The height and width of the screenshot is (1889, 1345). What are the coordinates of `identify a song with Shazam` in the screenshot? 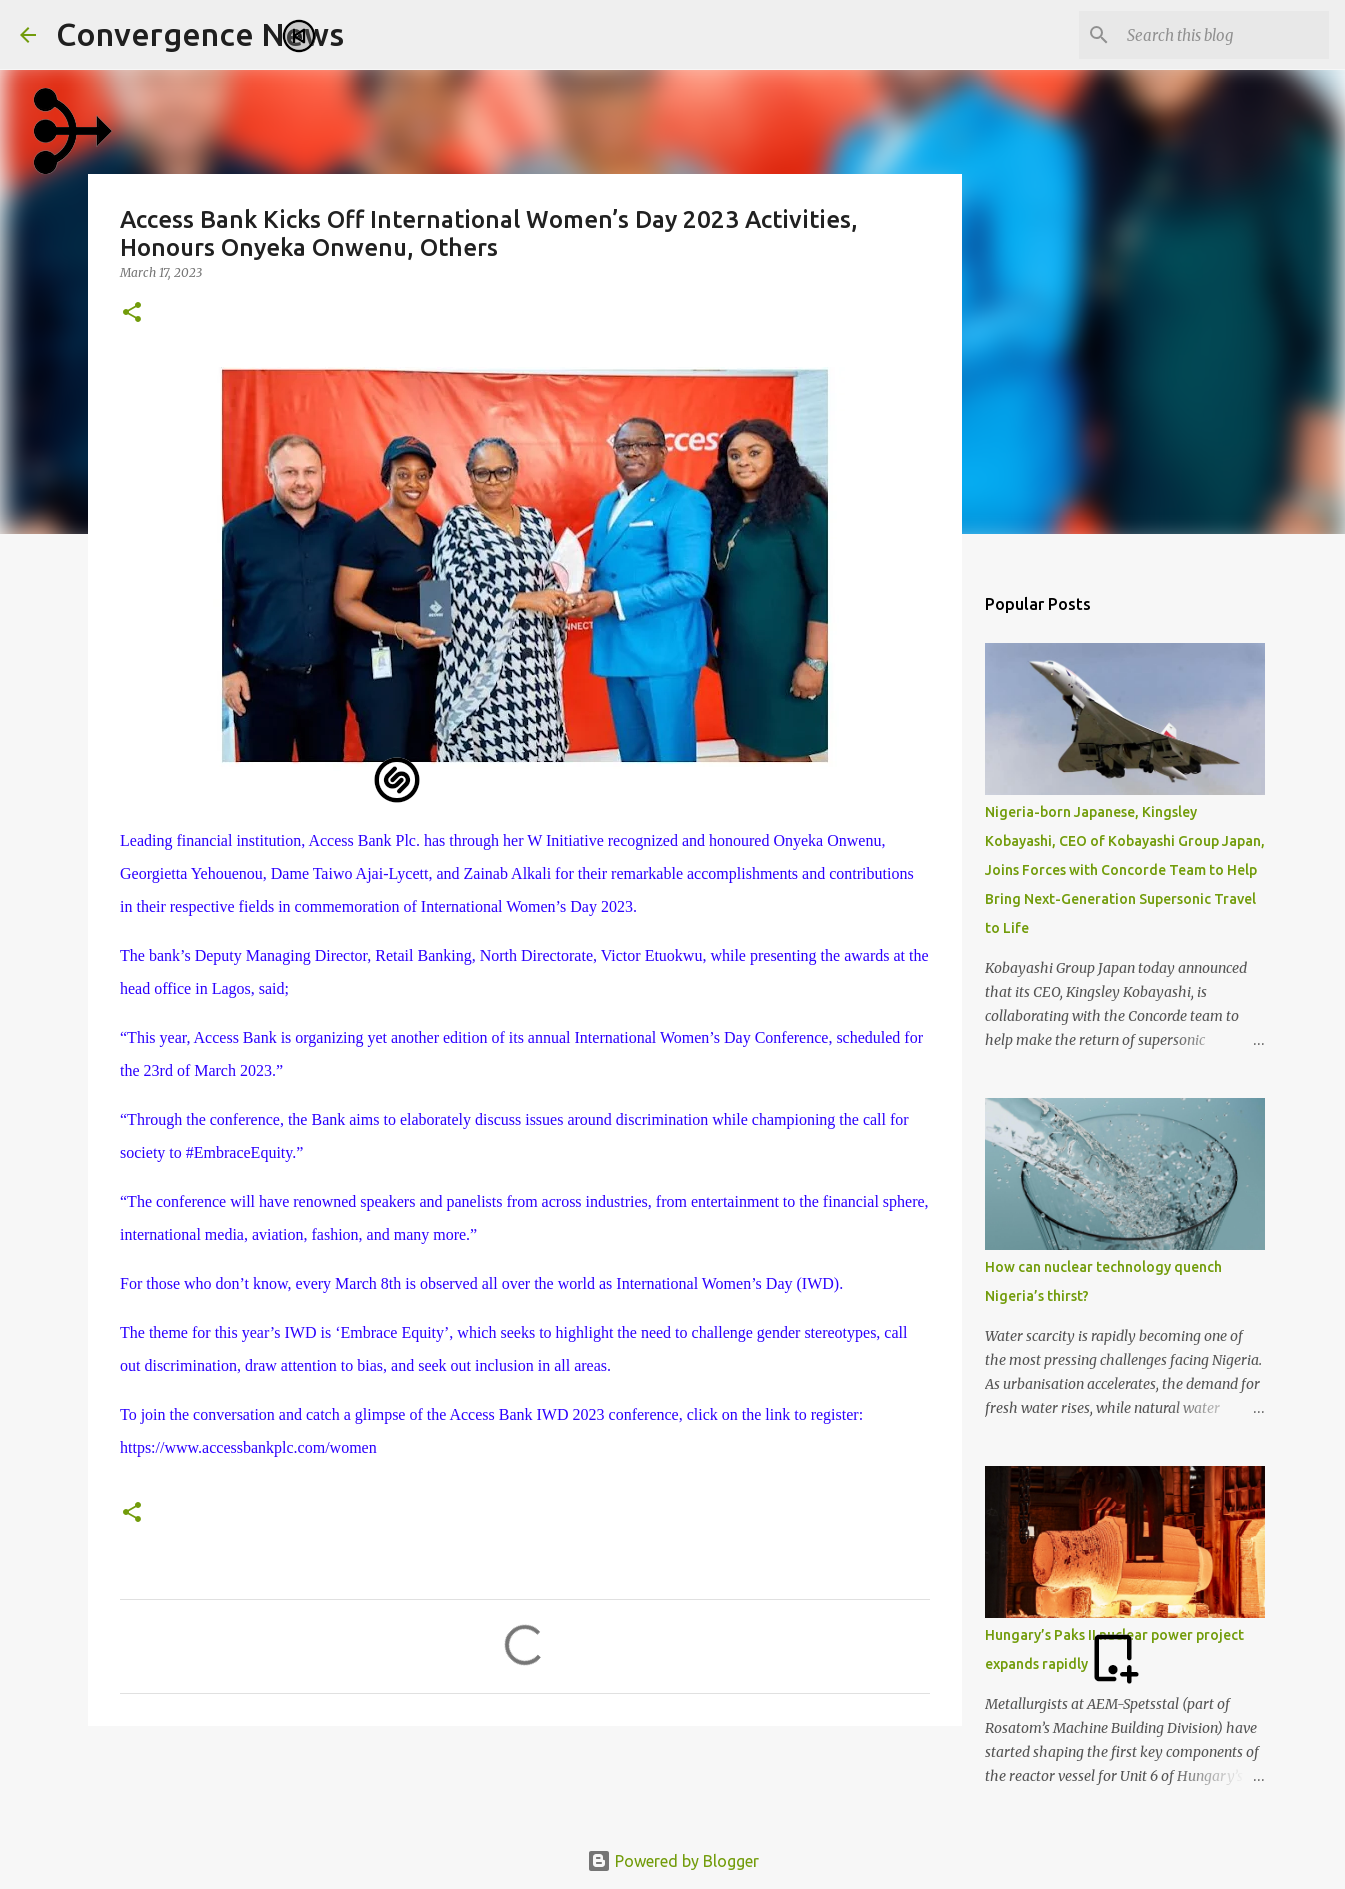 It's located at (397, 780).